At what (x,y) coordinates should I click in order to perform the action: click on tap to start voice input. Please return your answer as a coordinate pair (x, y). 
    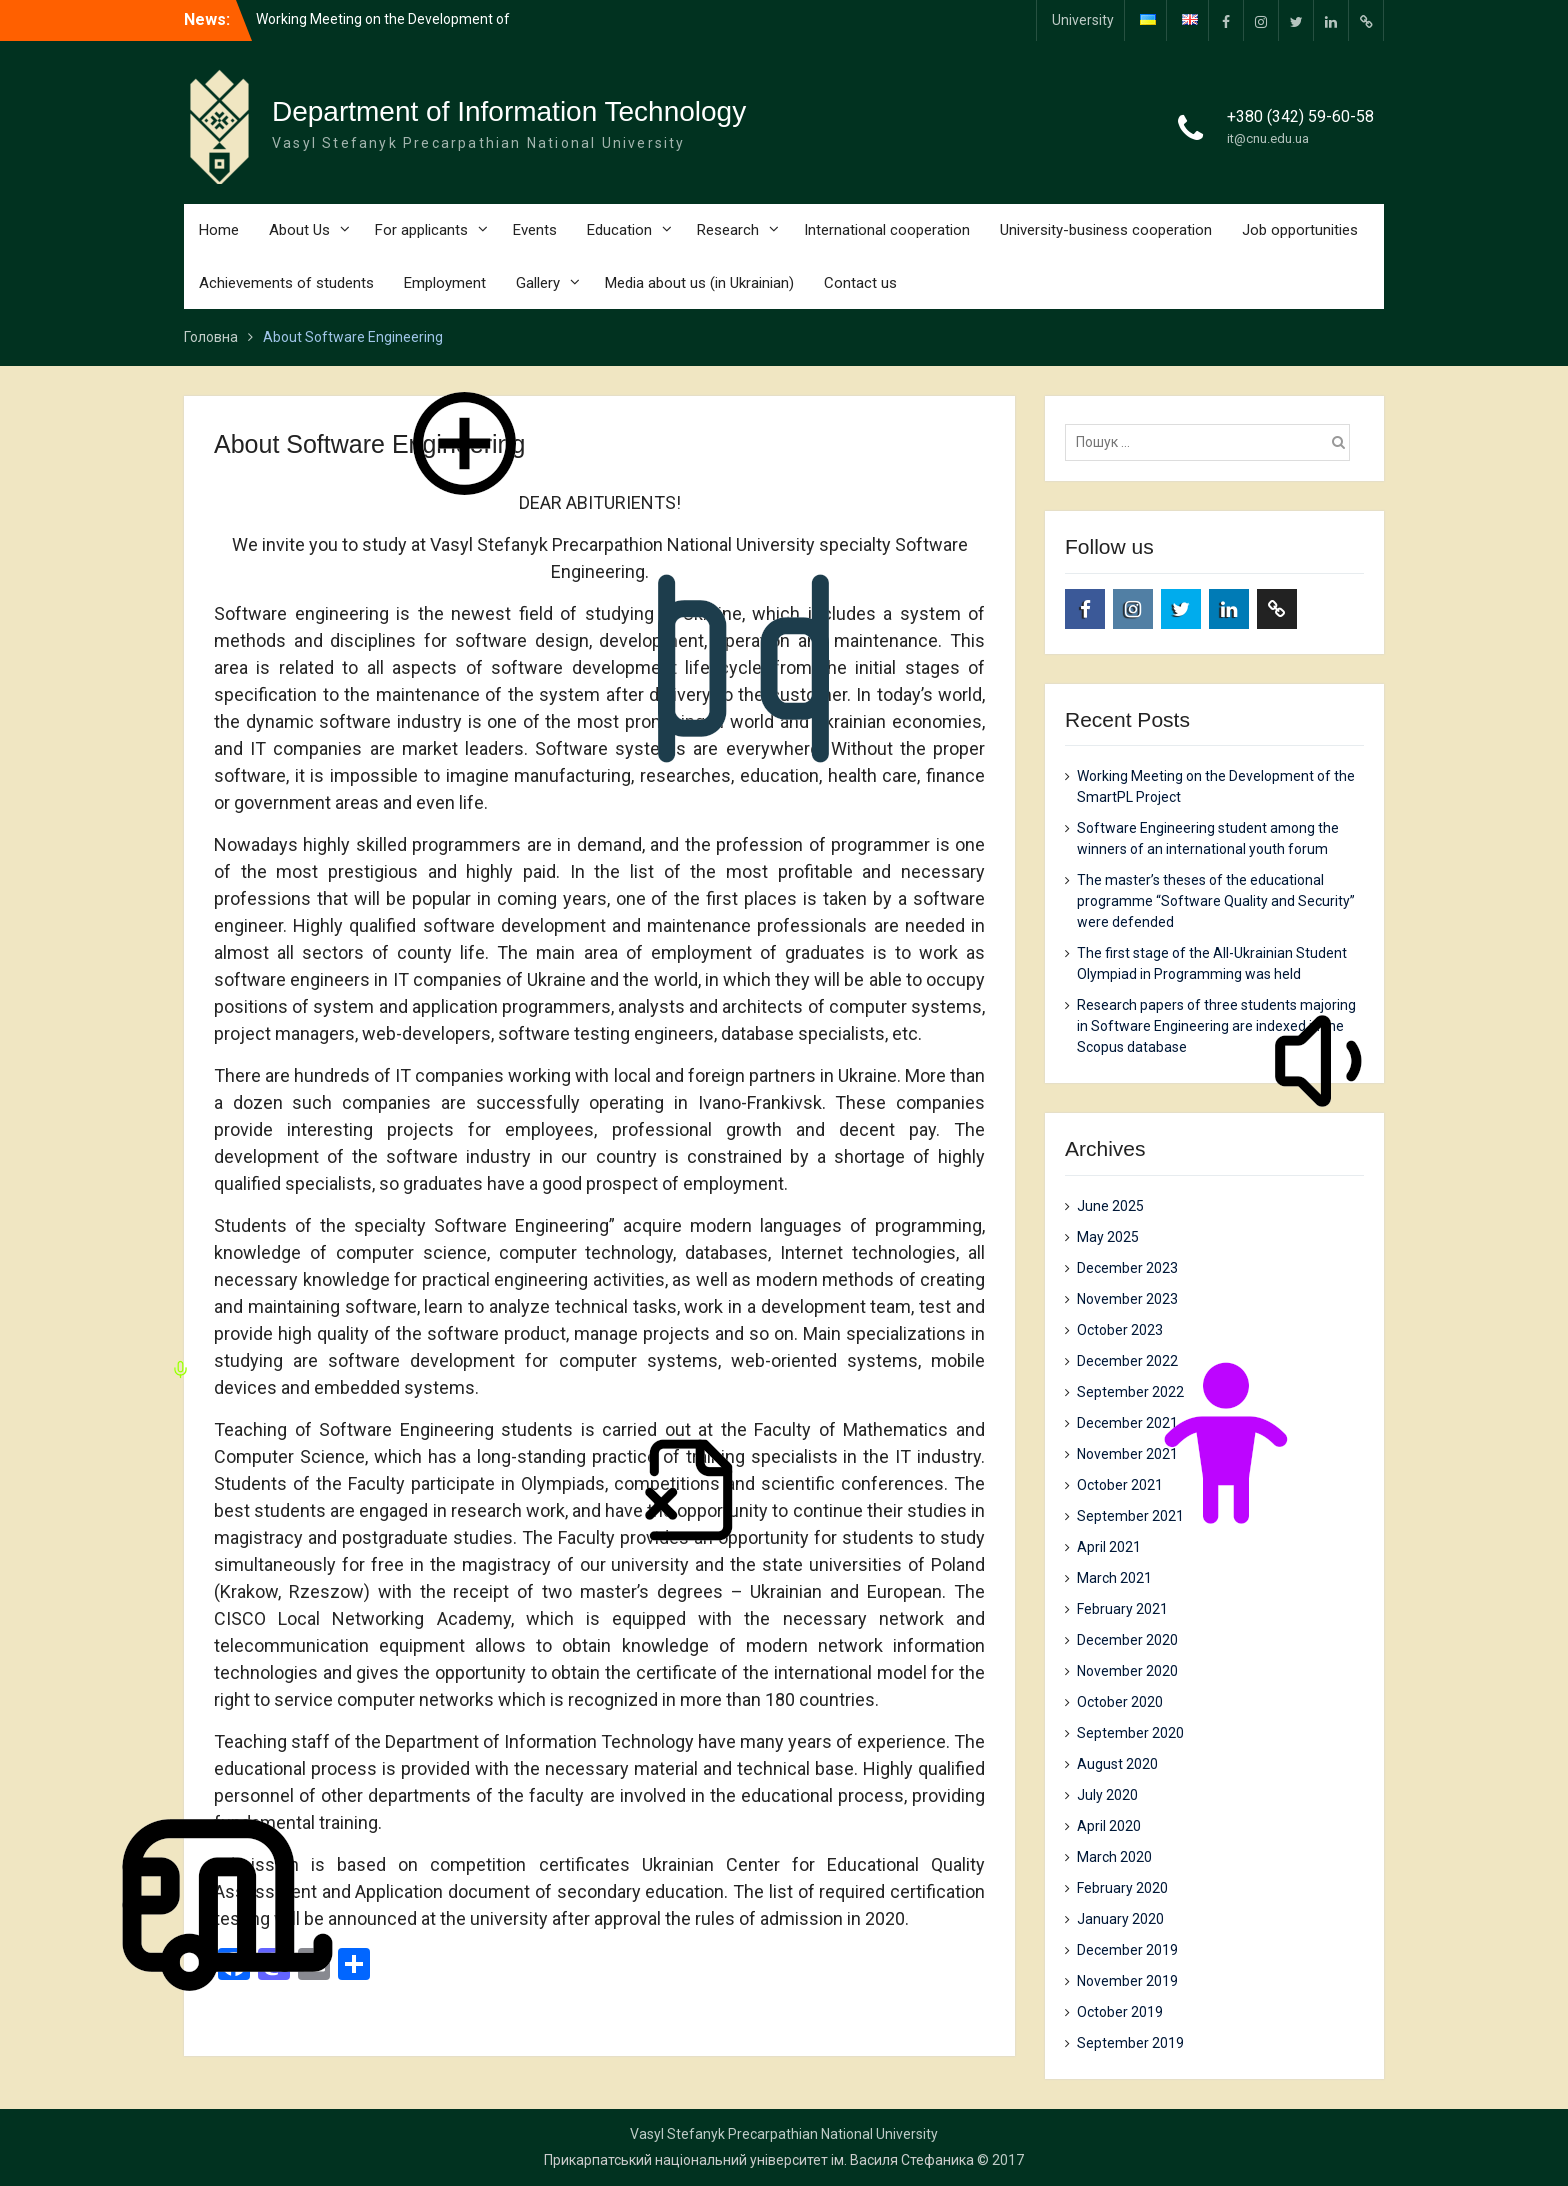
    Looking at the image, I should click on (180, 1369).